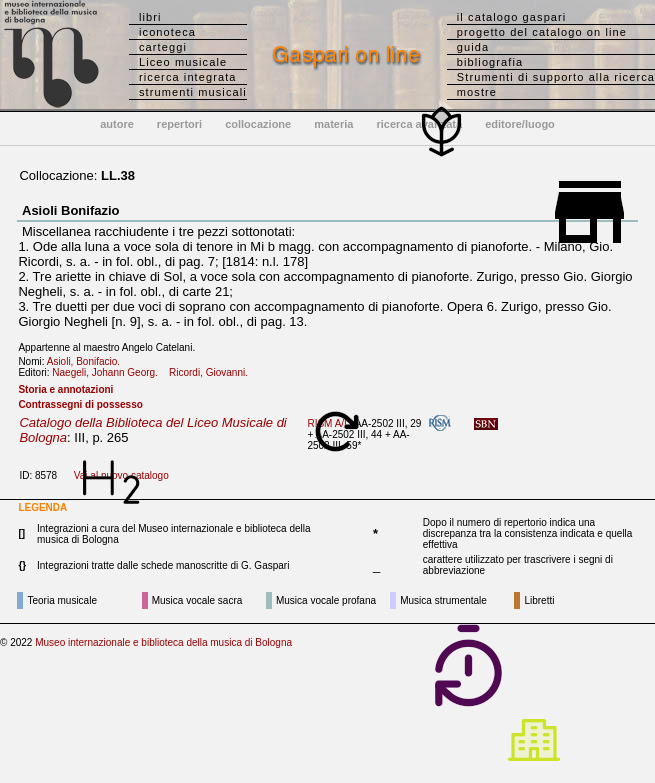 The image size is (655, 783). I want to click on access garden or plant care features, so click(441, 131).